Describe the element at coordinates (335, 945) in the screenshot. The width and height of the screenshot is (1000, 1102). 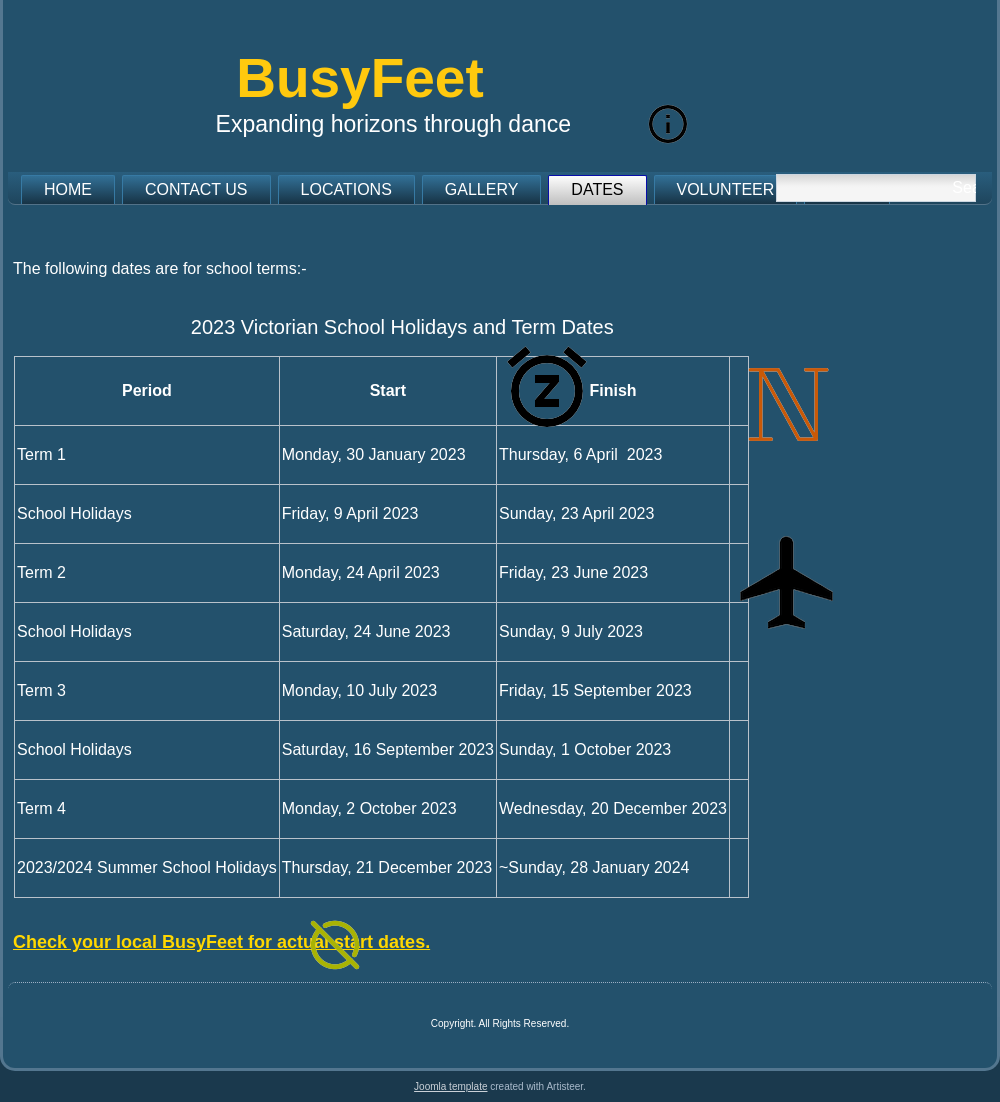
I see `do not dry clean this item` at that location.